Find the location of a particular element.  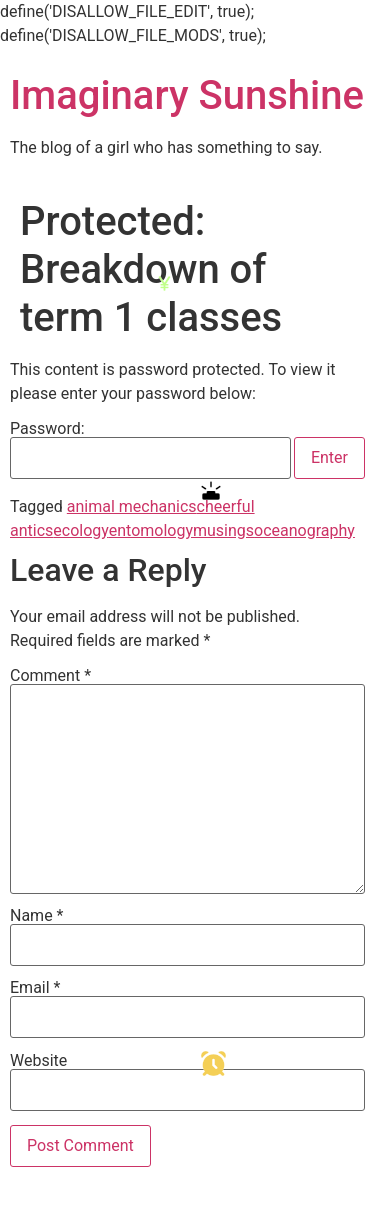

select Japanese yen as currency is located at coordinates (164, 283).